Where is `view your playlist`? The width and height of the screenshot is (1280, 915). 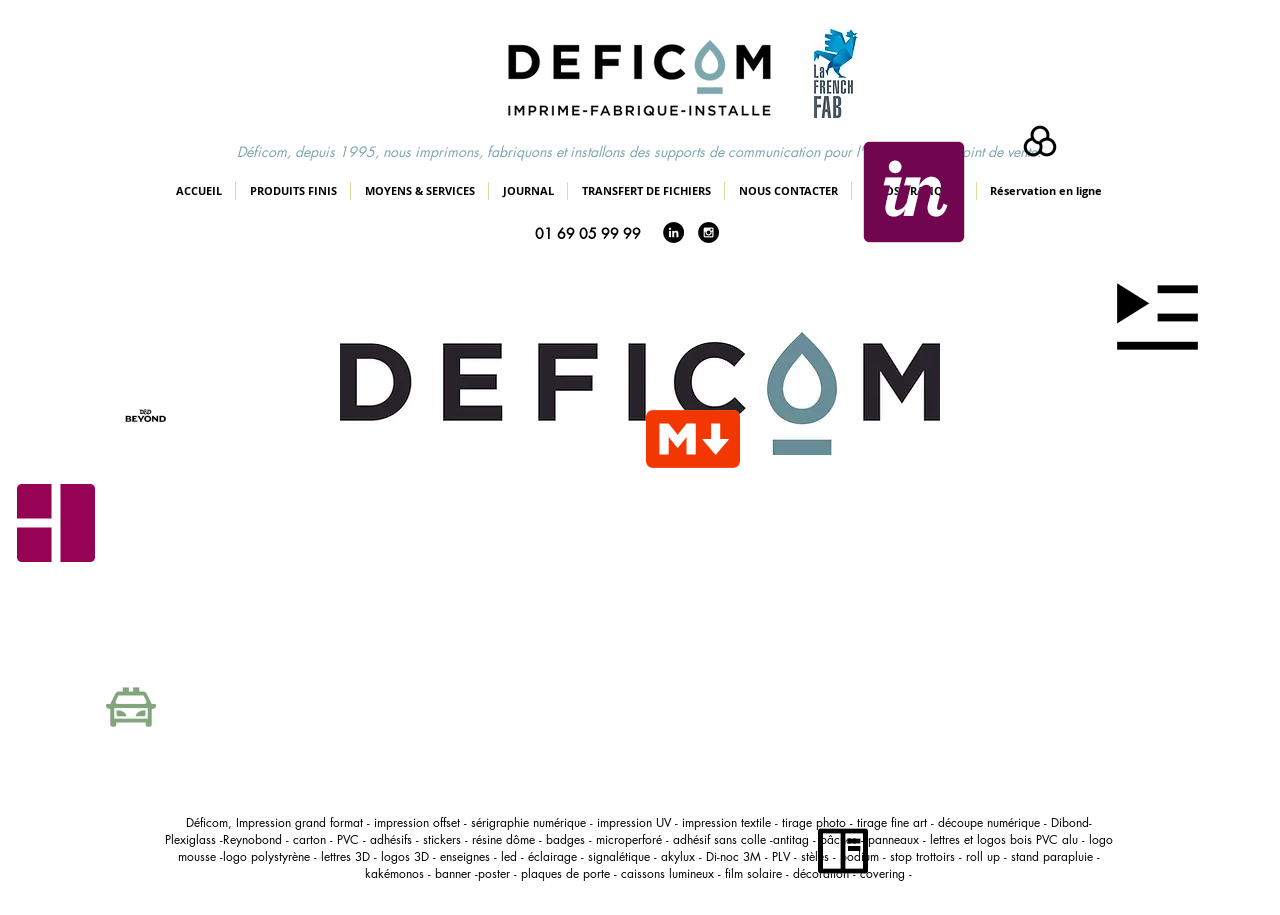 view your playlist is located at coordinates (1157, 317).